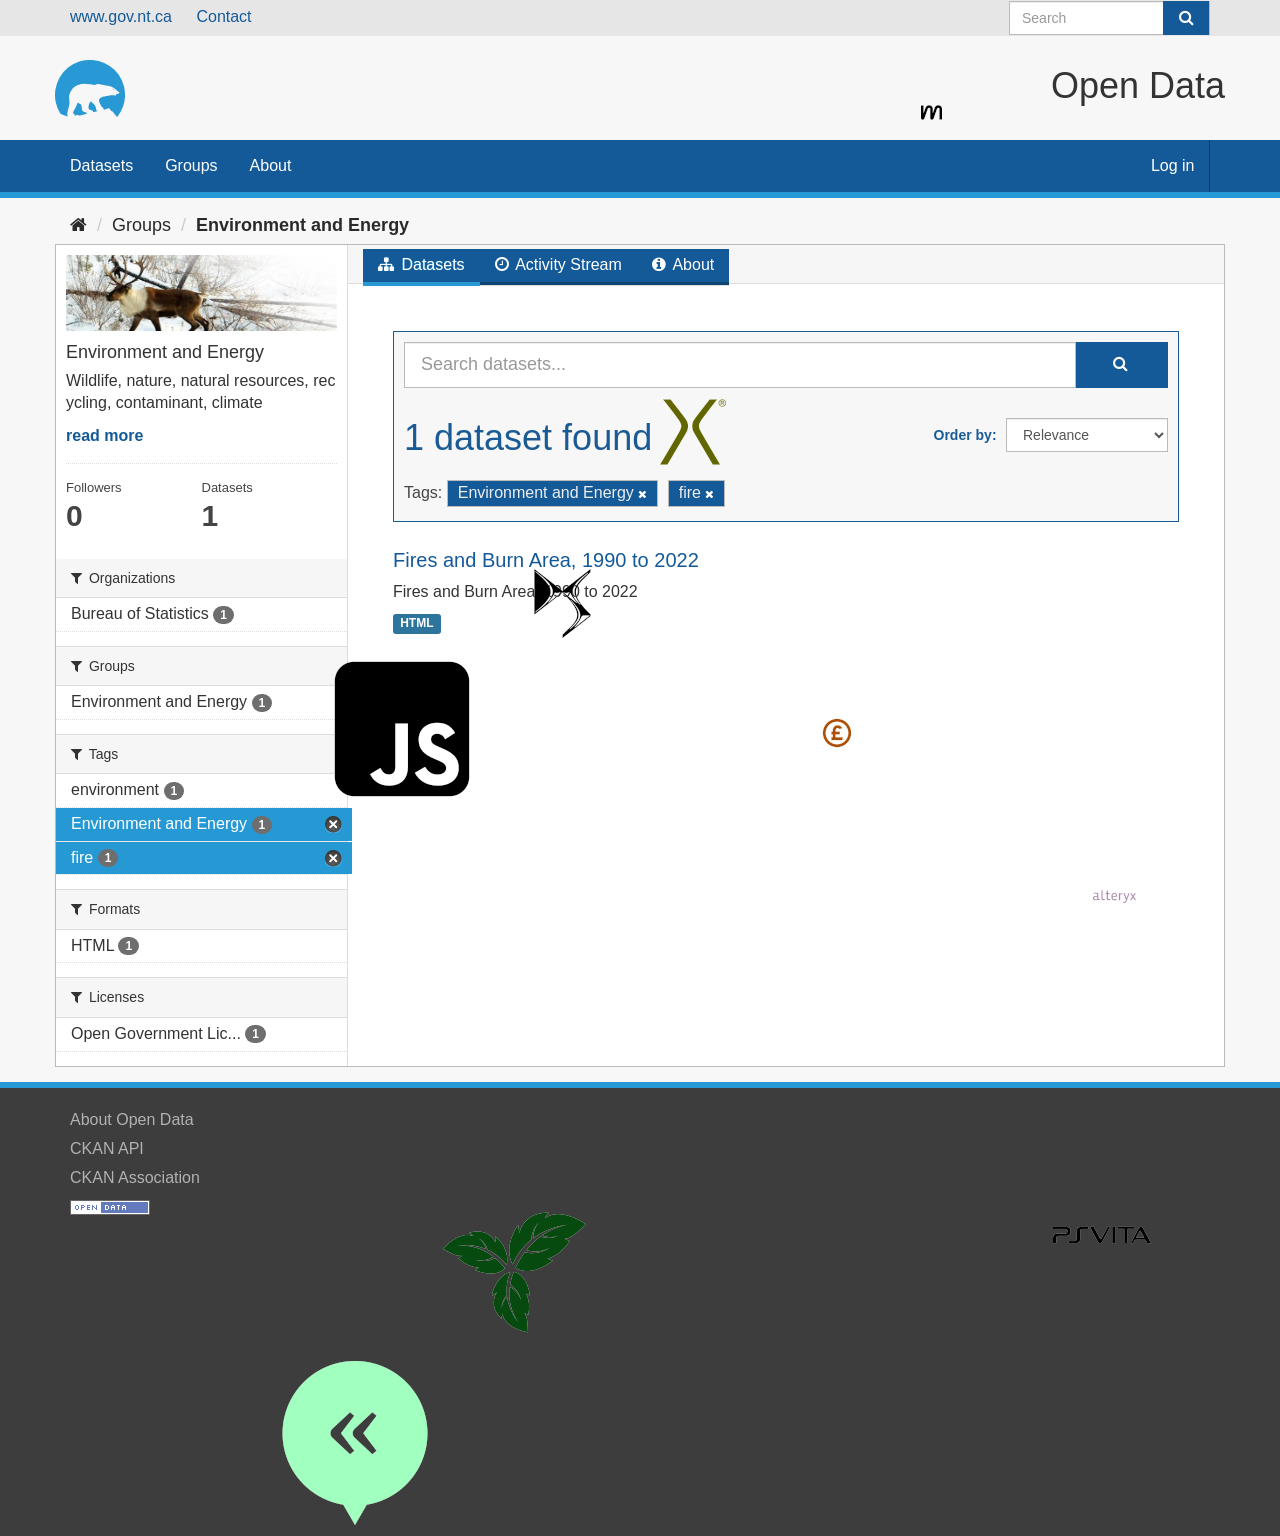 The height and width of the screenshot is (1536, 1280). Describe the element at coordinates (1102, 1235) in the screenshot. I see `PlayStation Vita brand logo` at that location.